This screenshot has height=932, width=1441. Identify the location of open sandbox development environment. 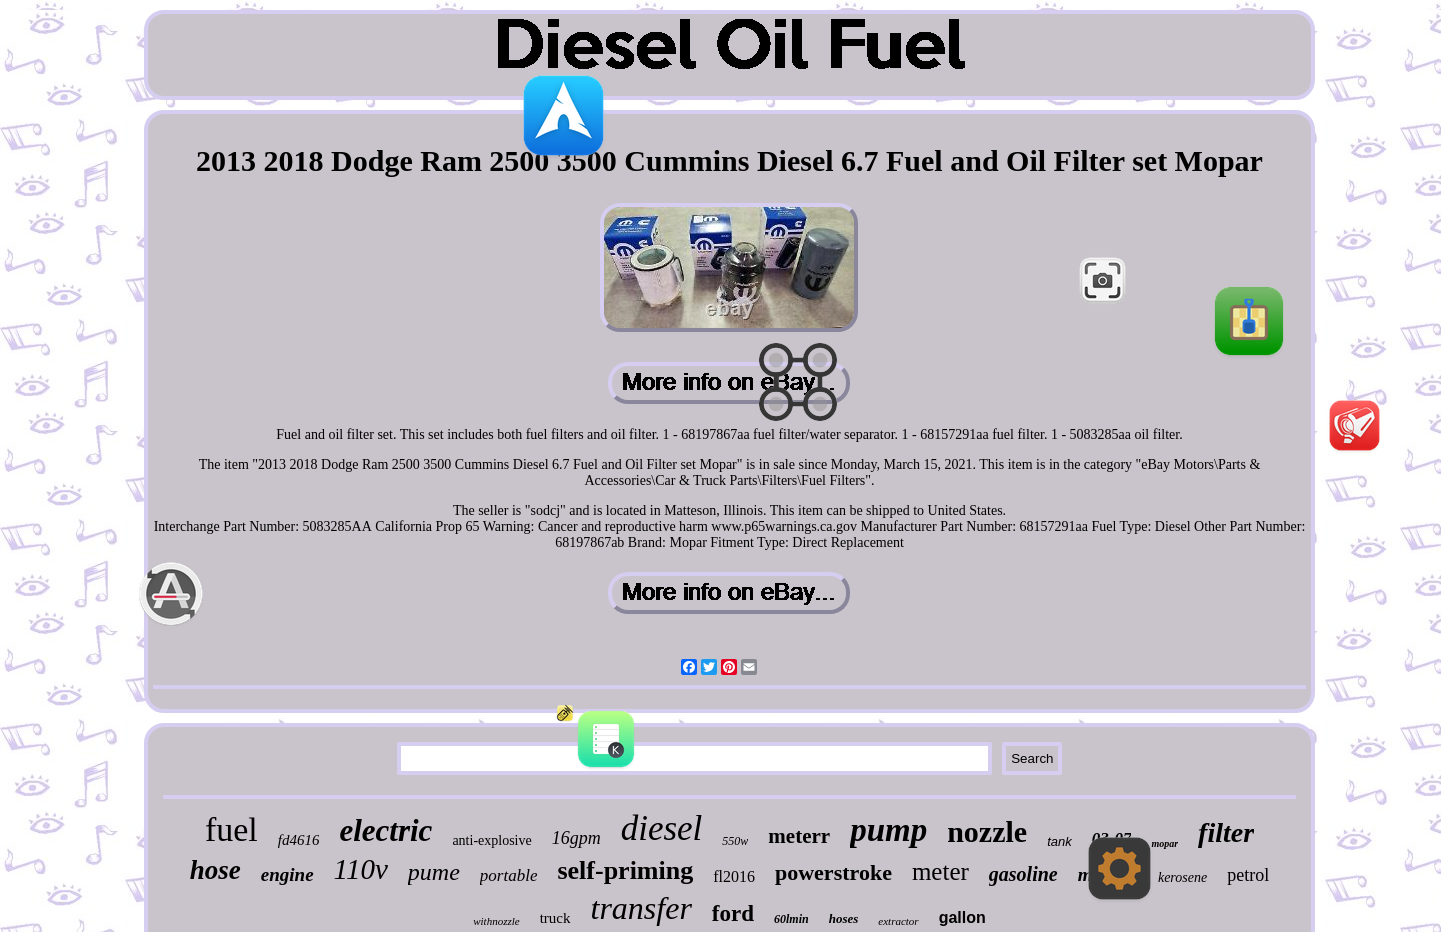
(1249, 321).